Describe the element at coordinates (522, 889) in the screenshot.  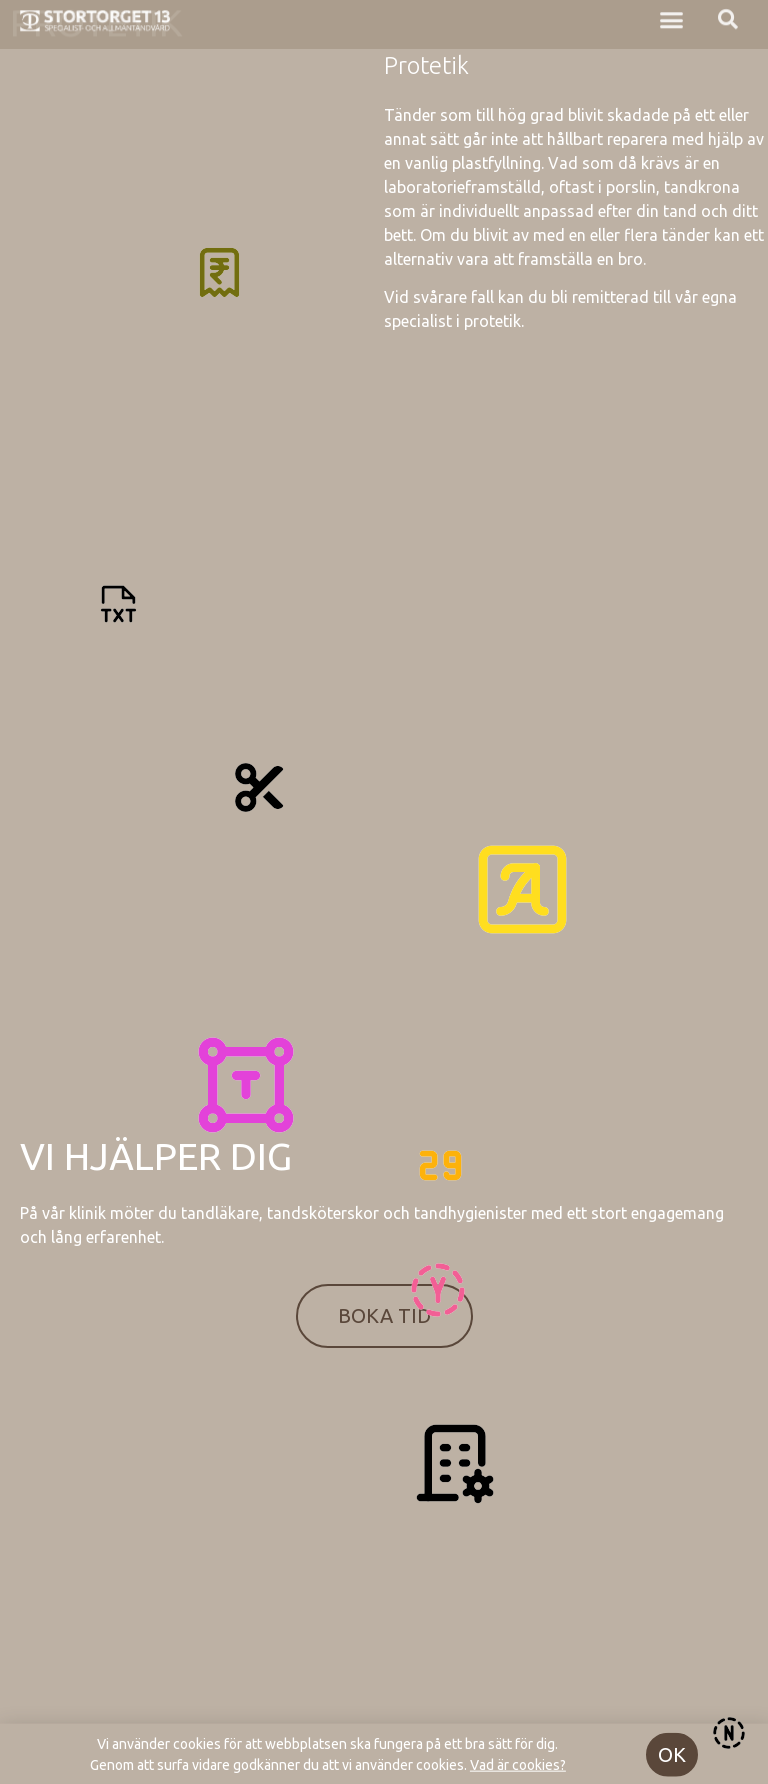
I see `change font or typeface settings` at that location.